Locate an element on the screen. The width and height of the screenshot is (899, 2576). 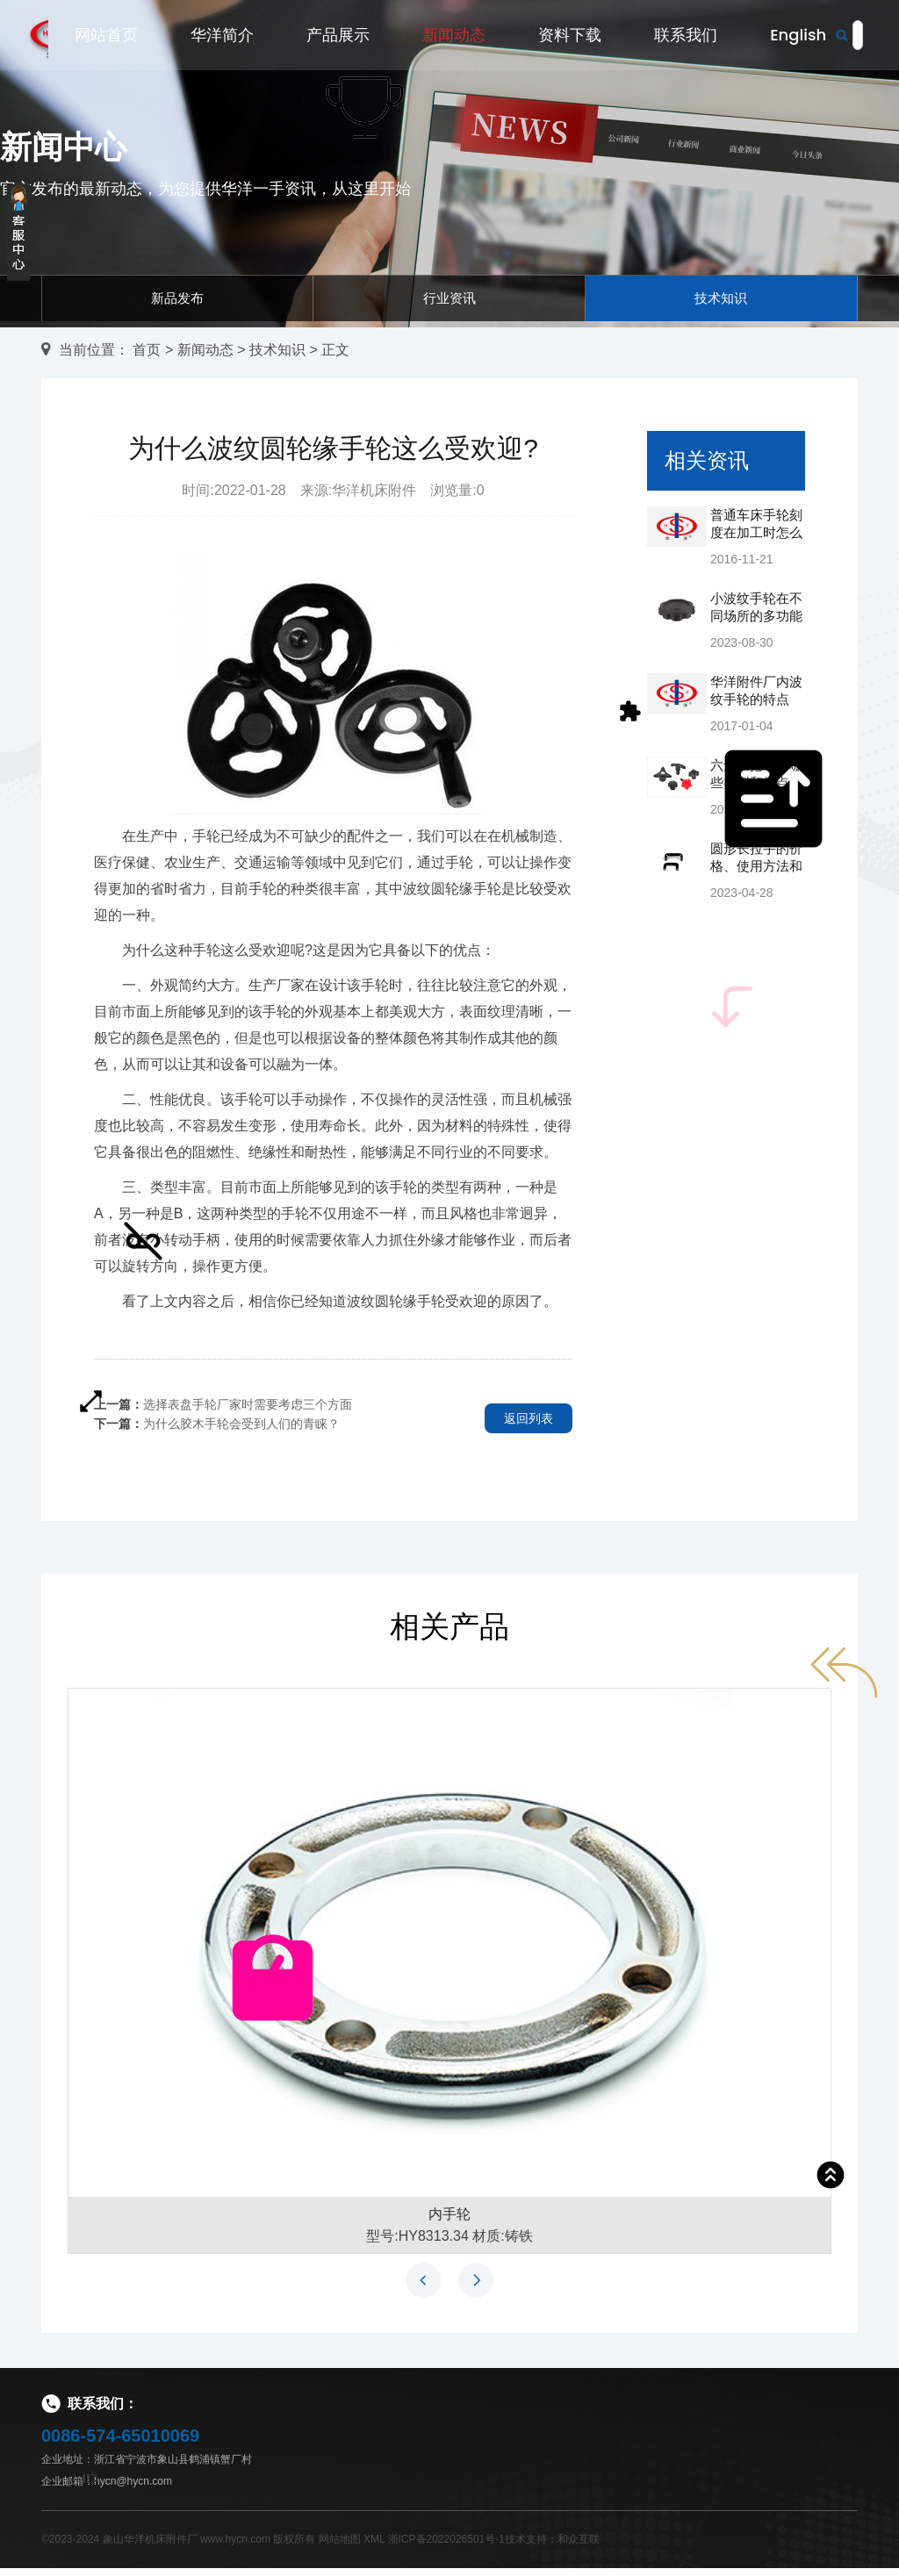
reply all to a message or email is located at coordinates (844, 1672).